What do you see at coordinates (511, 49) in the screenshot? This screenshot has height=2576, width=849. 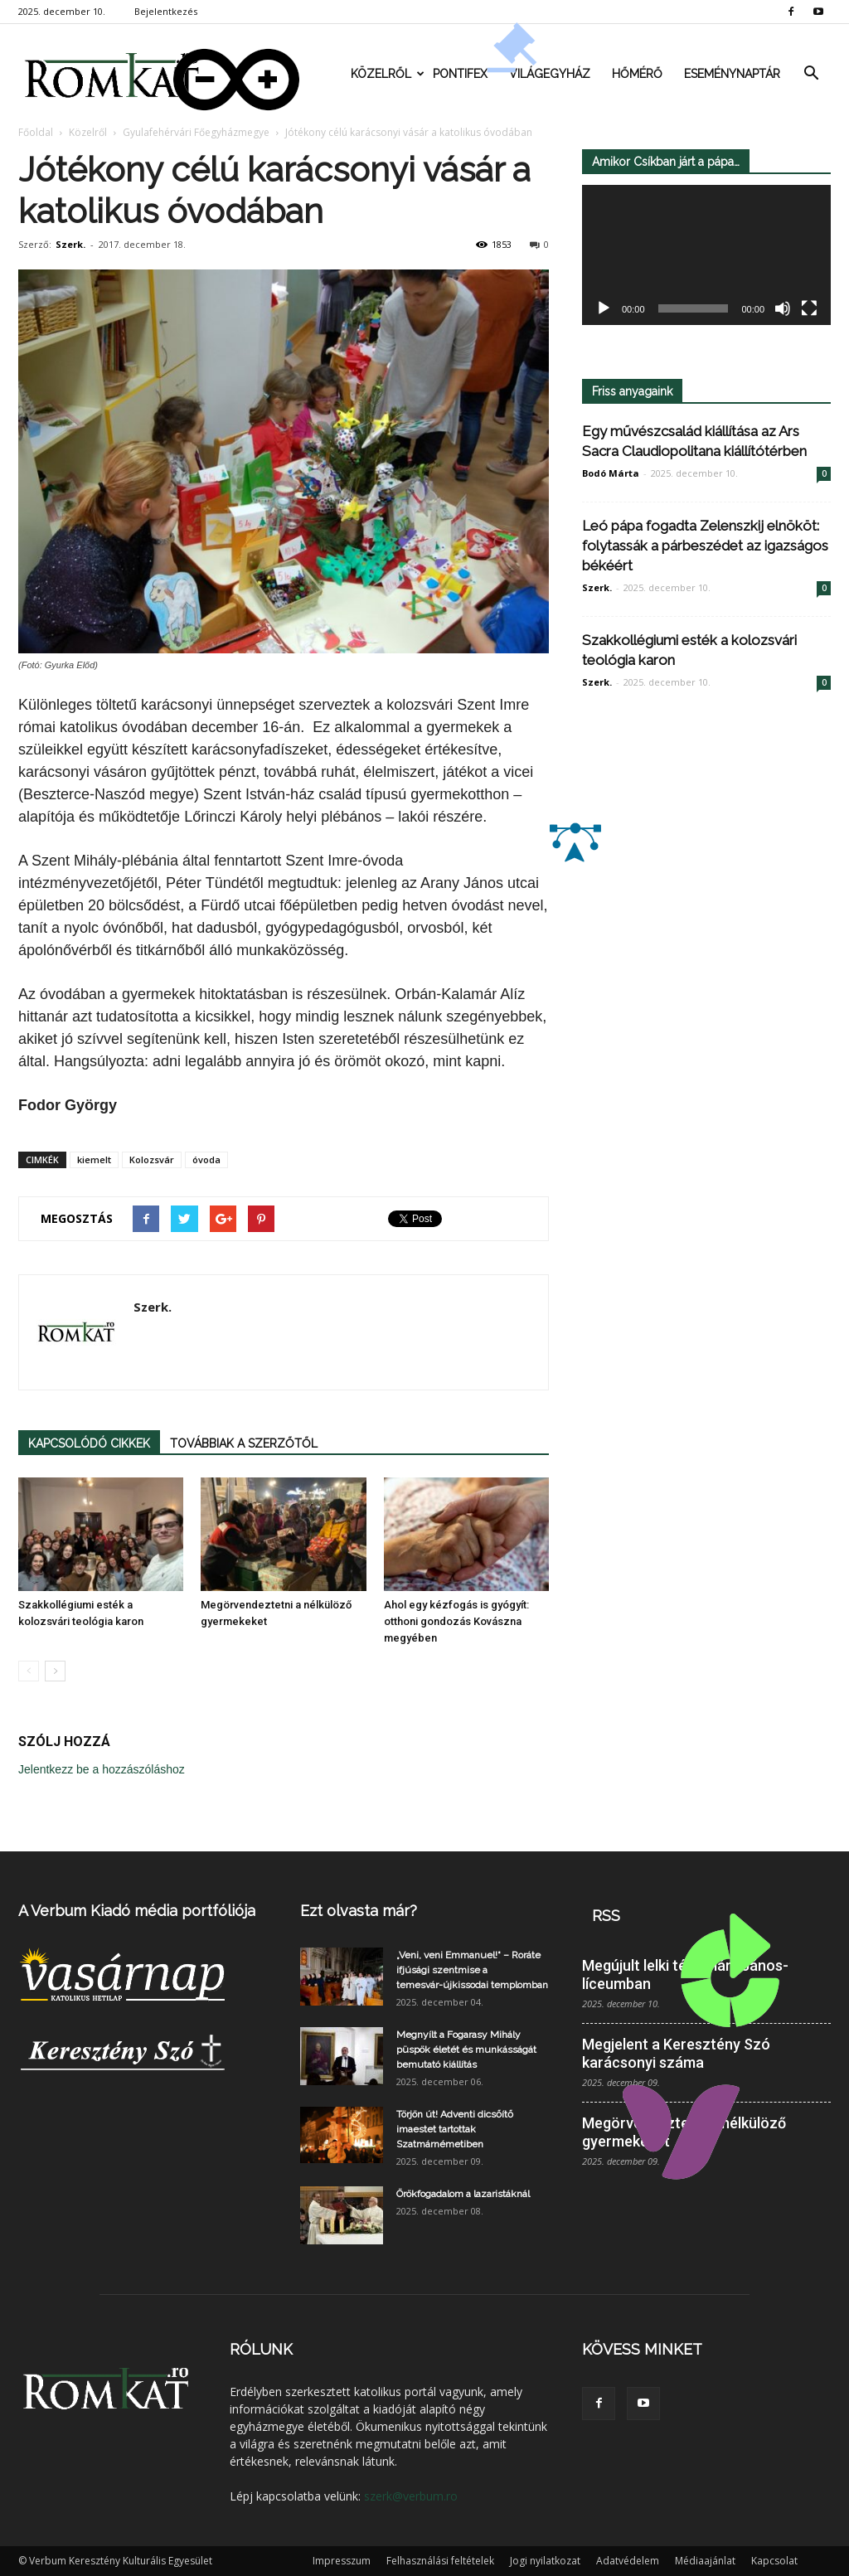 I see `place a bid on an auction item` at bounding box center [511, 49].